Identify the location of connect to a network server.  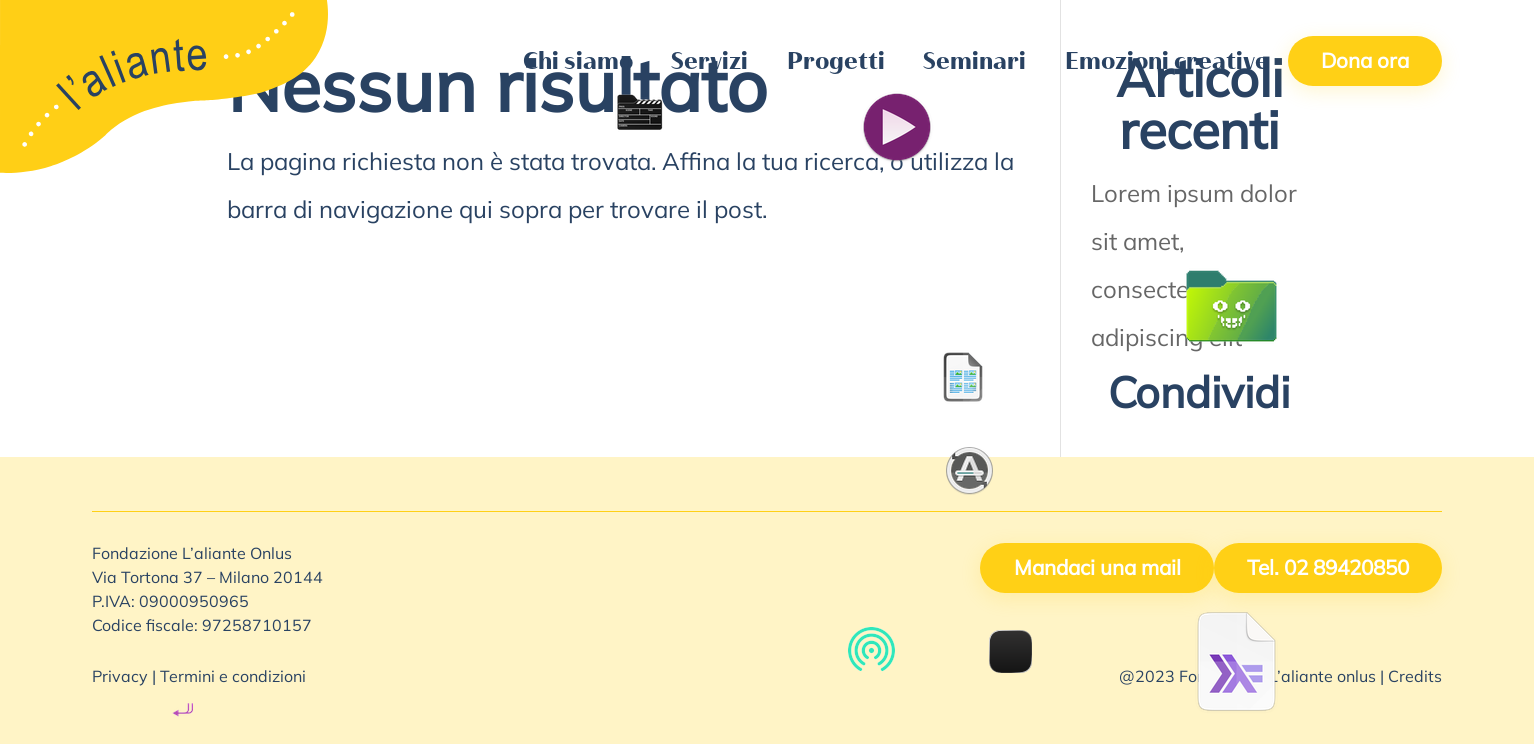
(871, 650).